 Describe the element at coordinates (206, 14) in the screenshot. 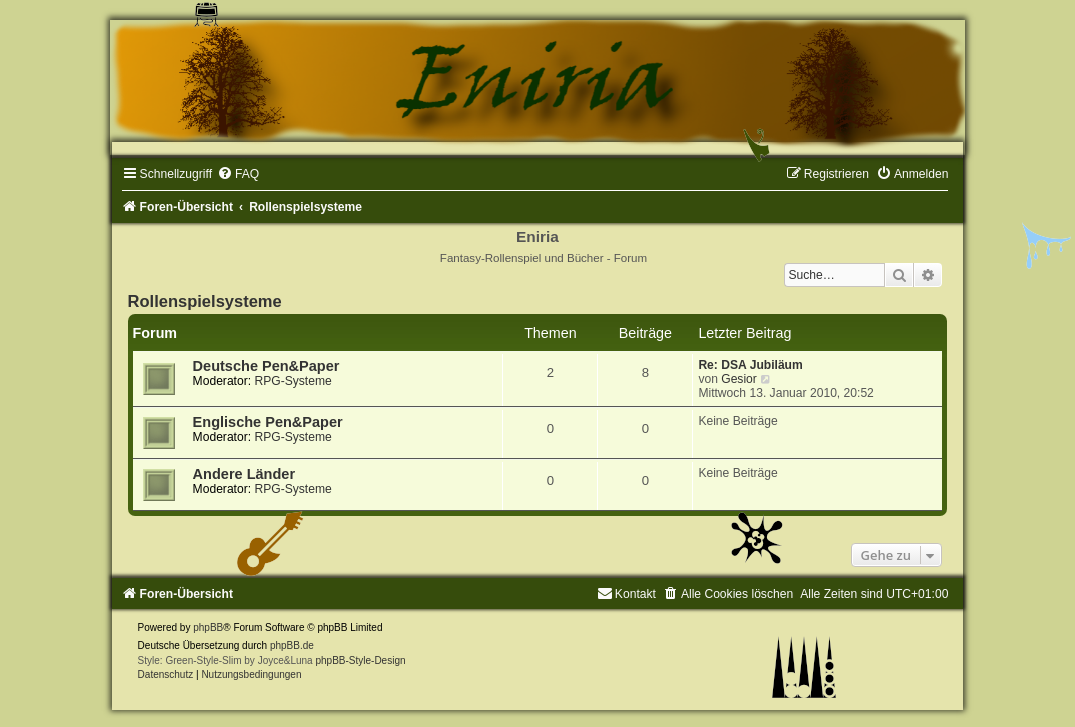

I see `select claymore mine weapon or trap` at that location.